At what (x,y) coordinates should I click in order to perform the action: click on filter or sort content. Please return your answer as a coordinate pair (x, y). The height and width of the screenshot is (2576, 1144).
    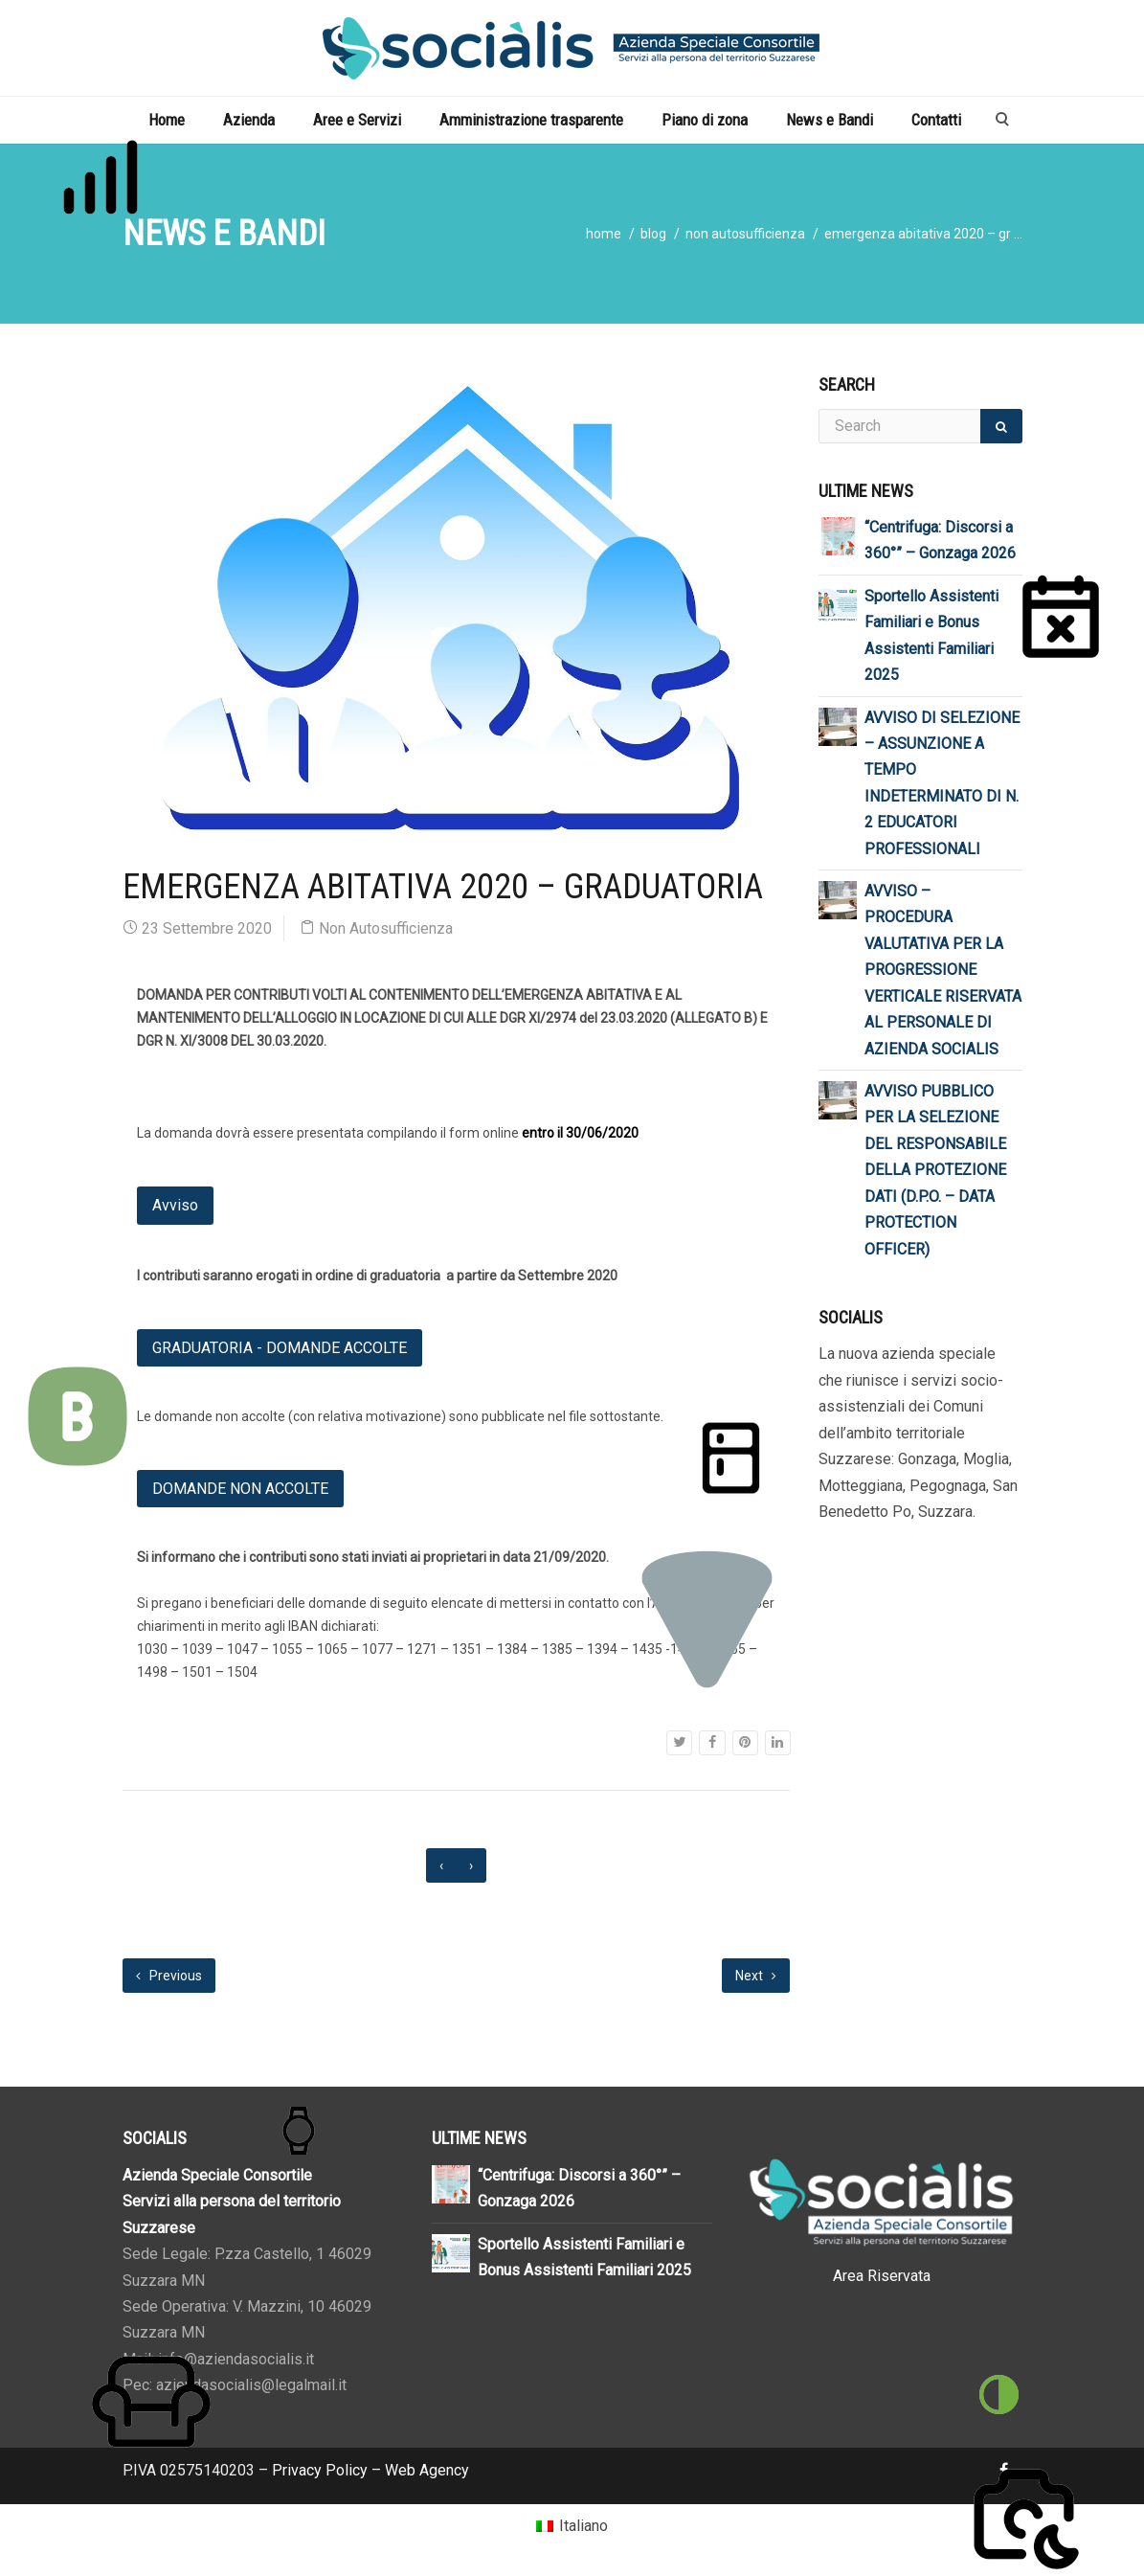
    Looking at the image, I should click on (707, 1622).